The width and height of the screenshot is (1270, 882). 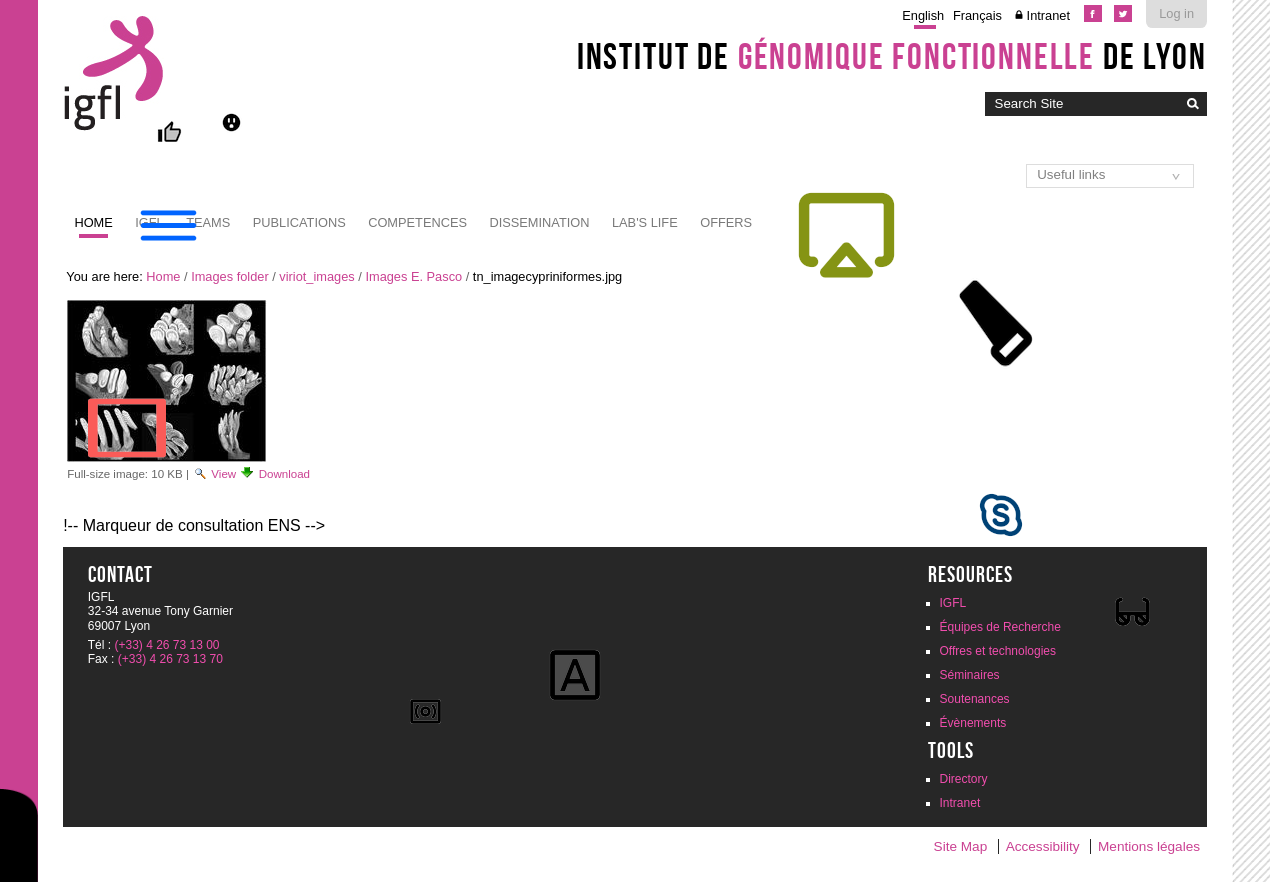 What do you see at coordinates (1001, 515) in the screenshot?
I see `open Skype app` at bounding box center [1001, 515].